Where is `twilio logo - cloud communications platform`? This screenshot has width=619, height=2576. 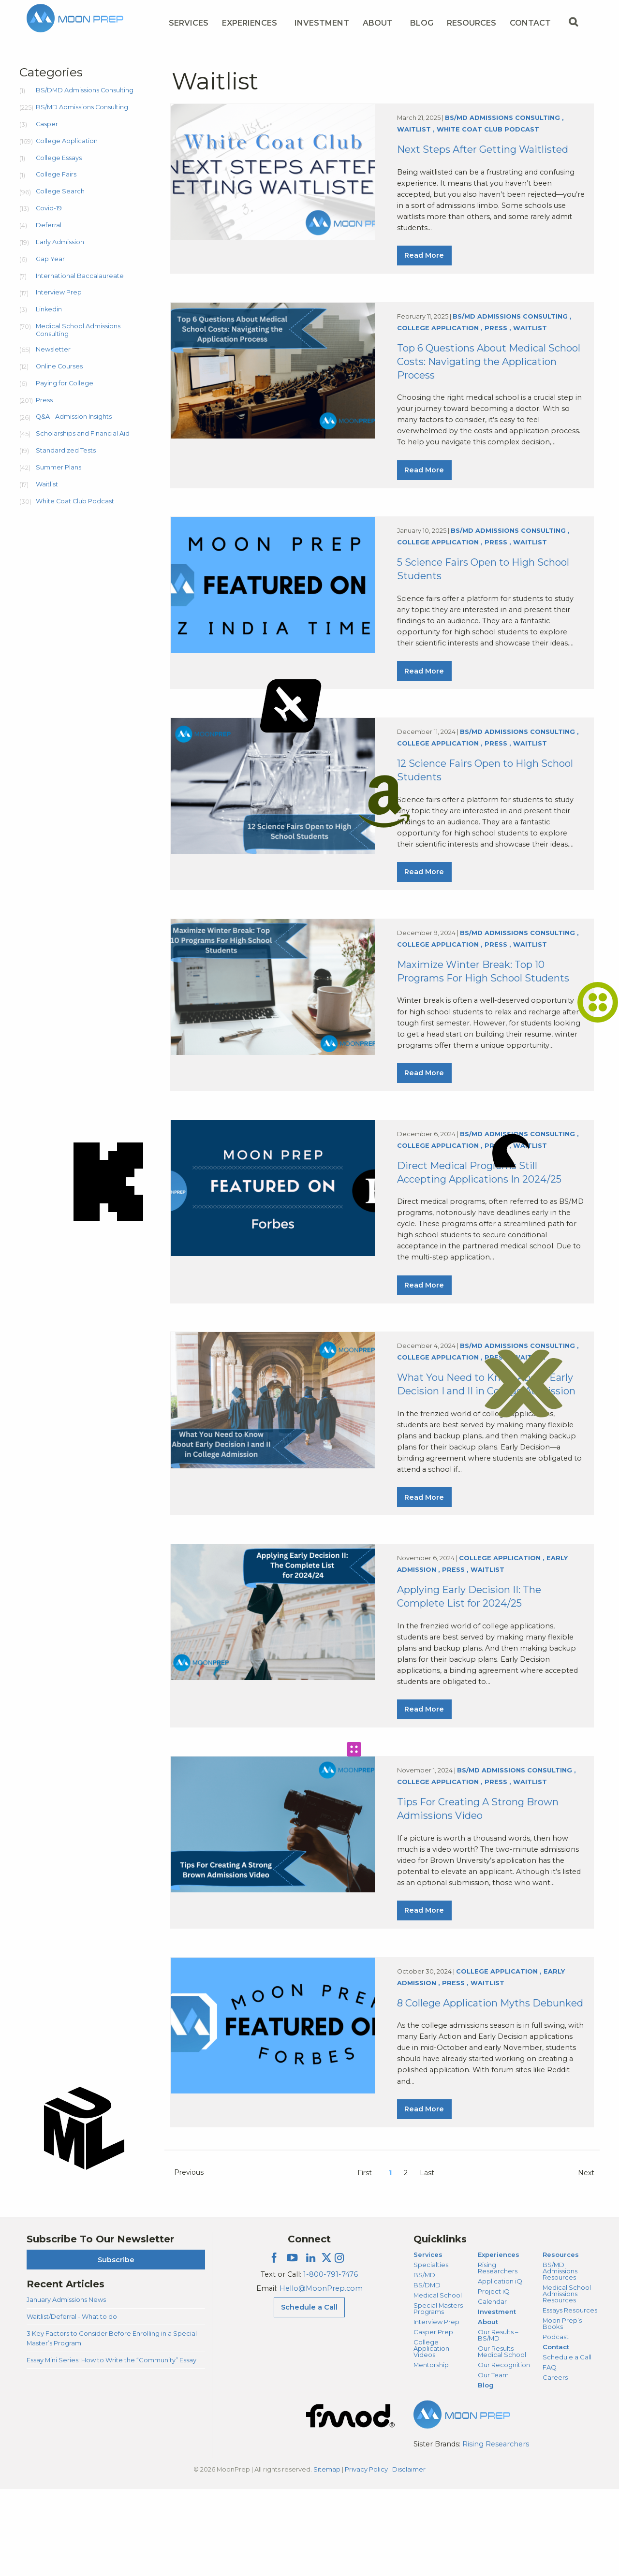
twilio logo - cloud communications platform is located at coordinates (598, 1002).